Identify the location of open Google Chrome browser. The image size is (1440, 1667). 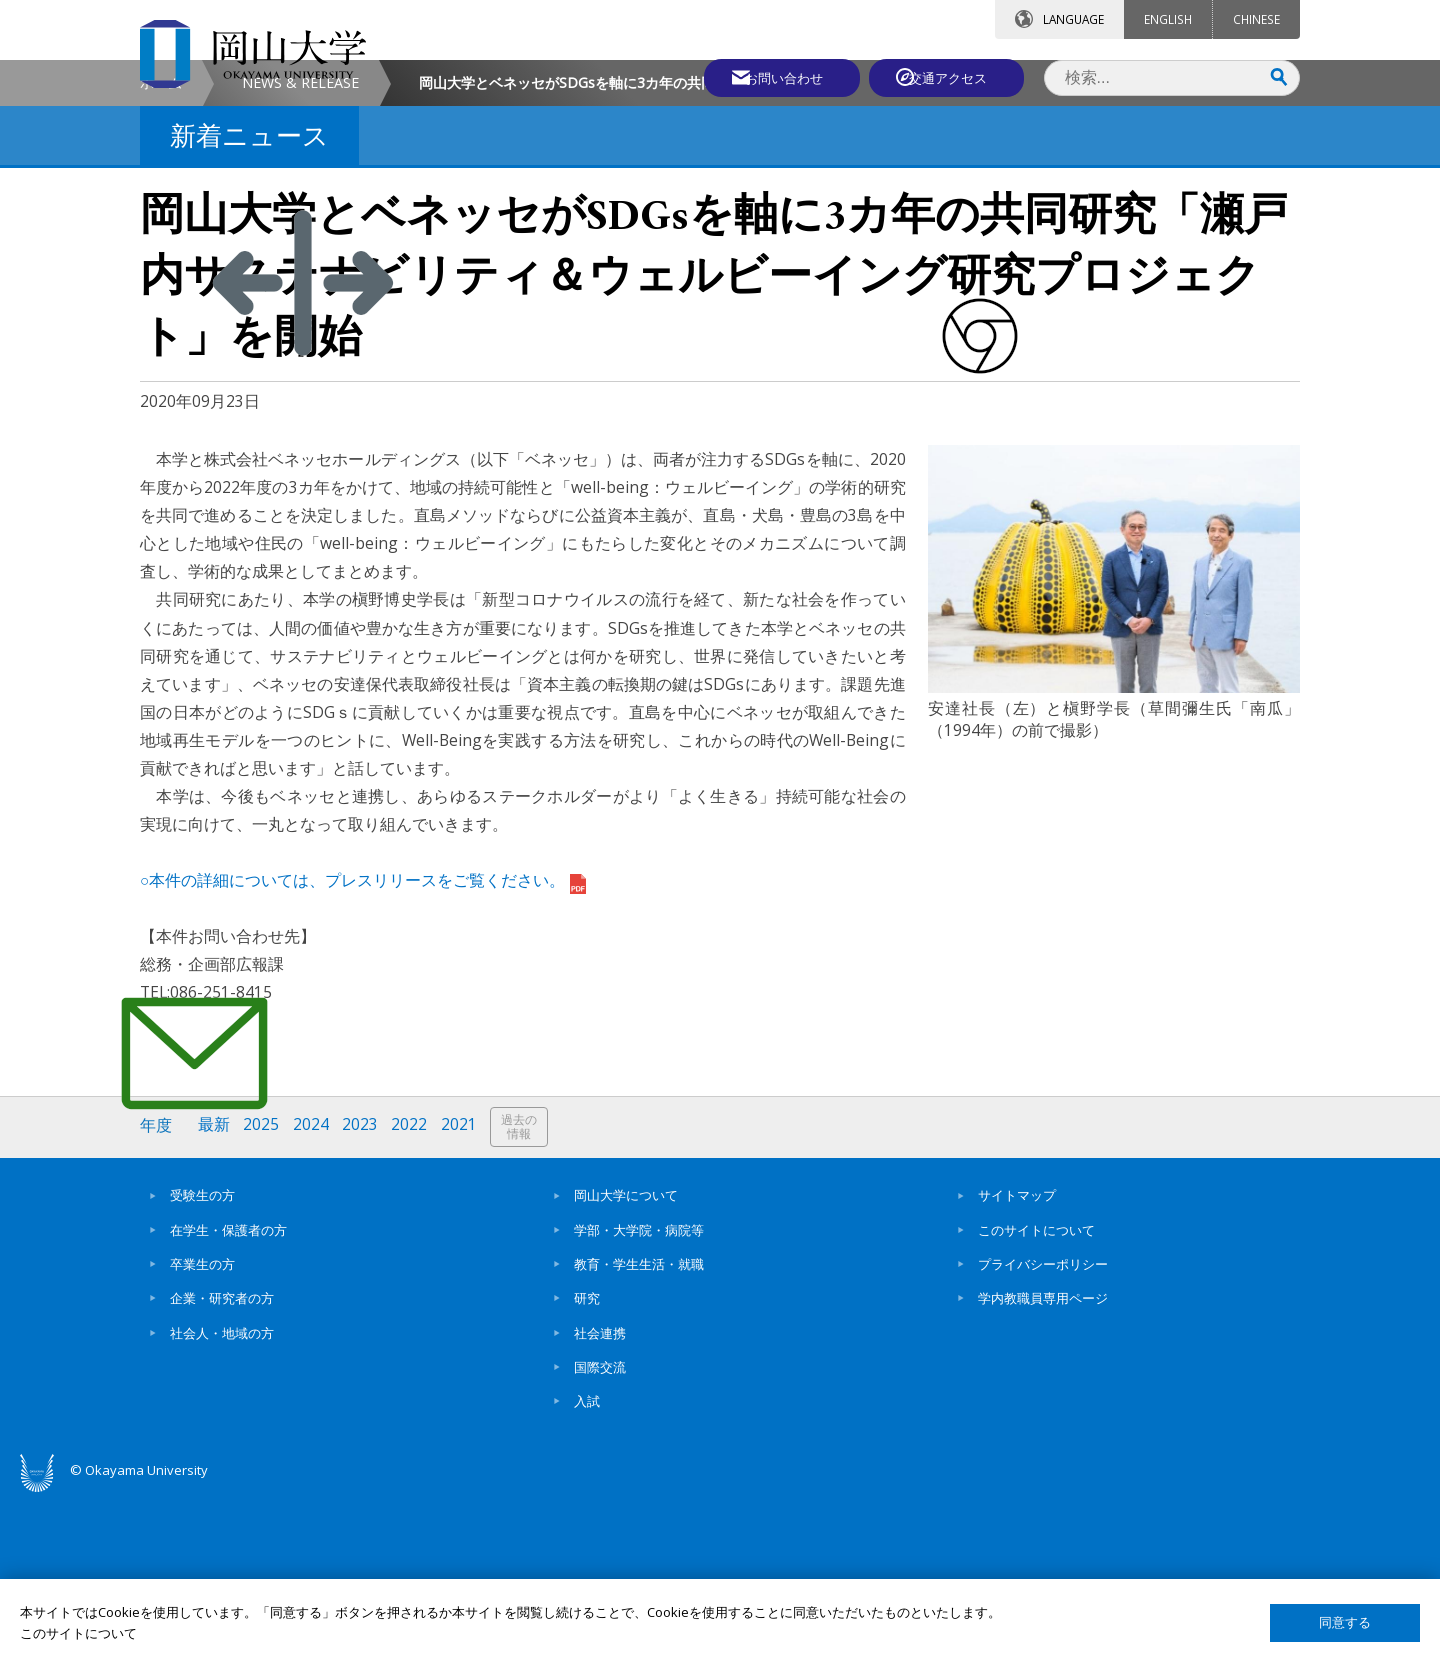
(980, 336).